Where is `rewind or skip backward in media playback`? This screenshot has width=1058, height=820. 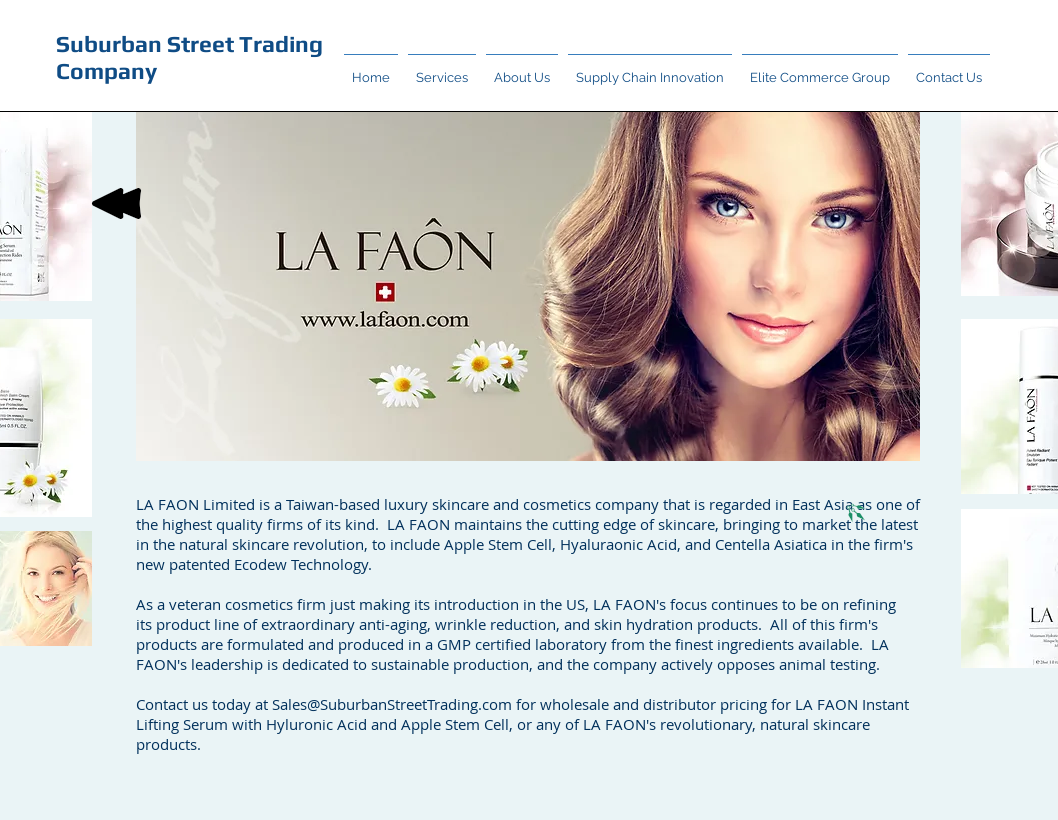 rewind or skip backward in media playback is located at coordinates (116, 203).